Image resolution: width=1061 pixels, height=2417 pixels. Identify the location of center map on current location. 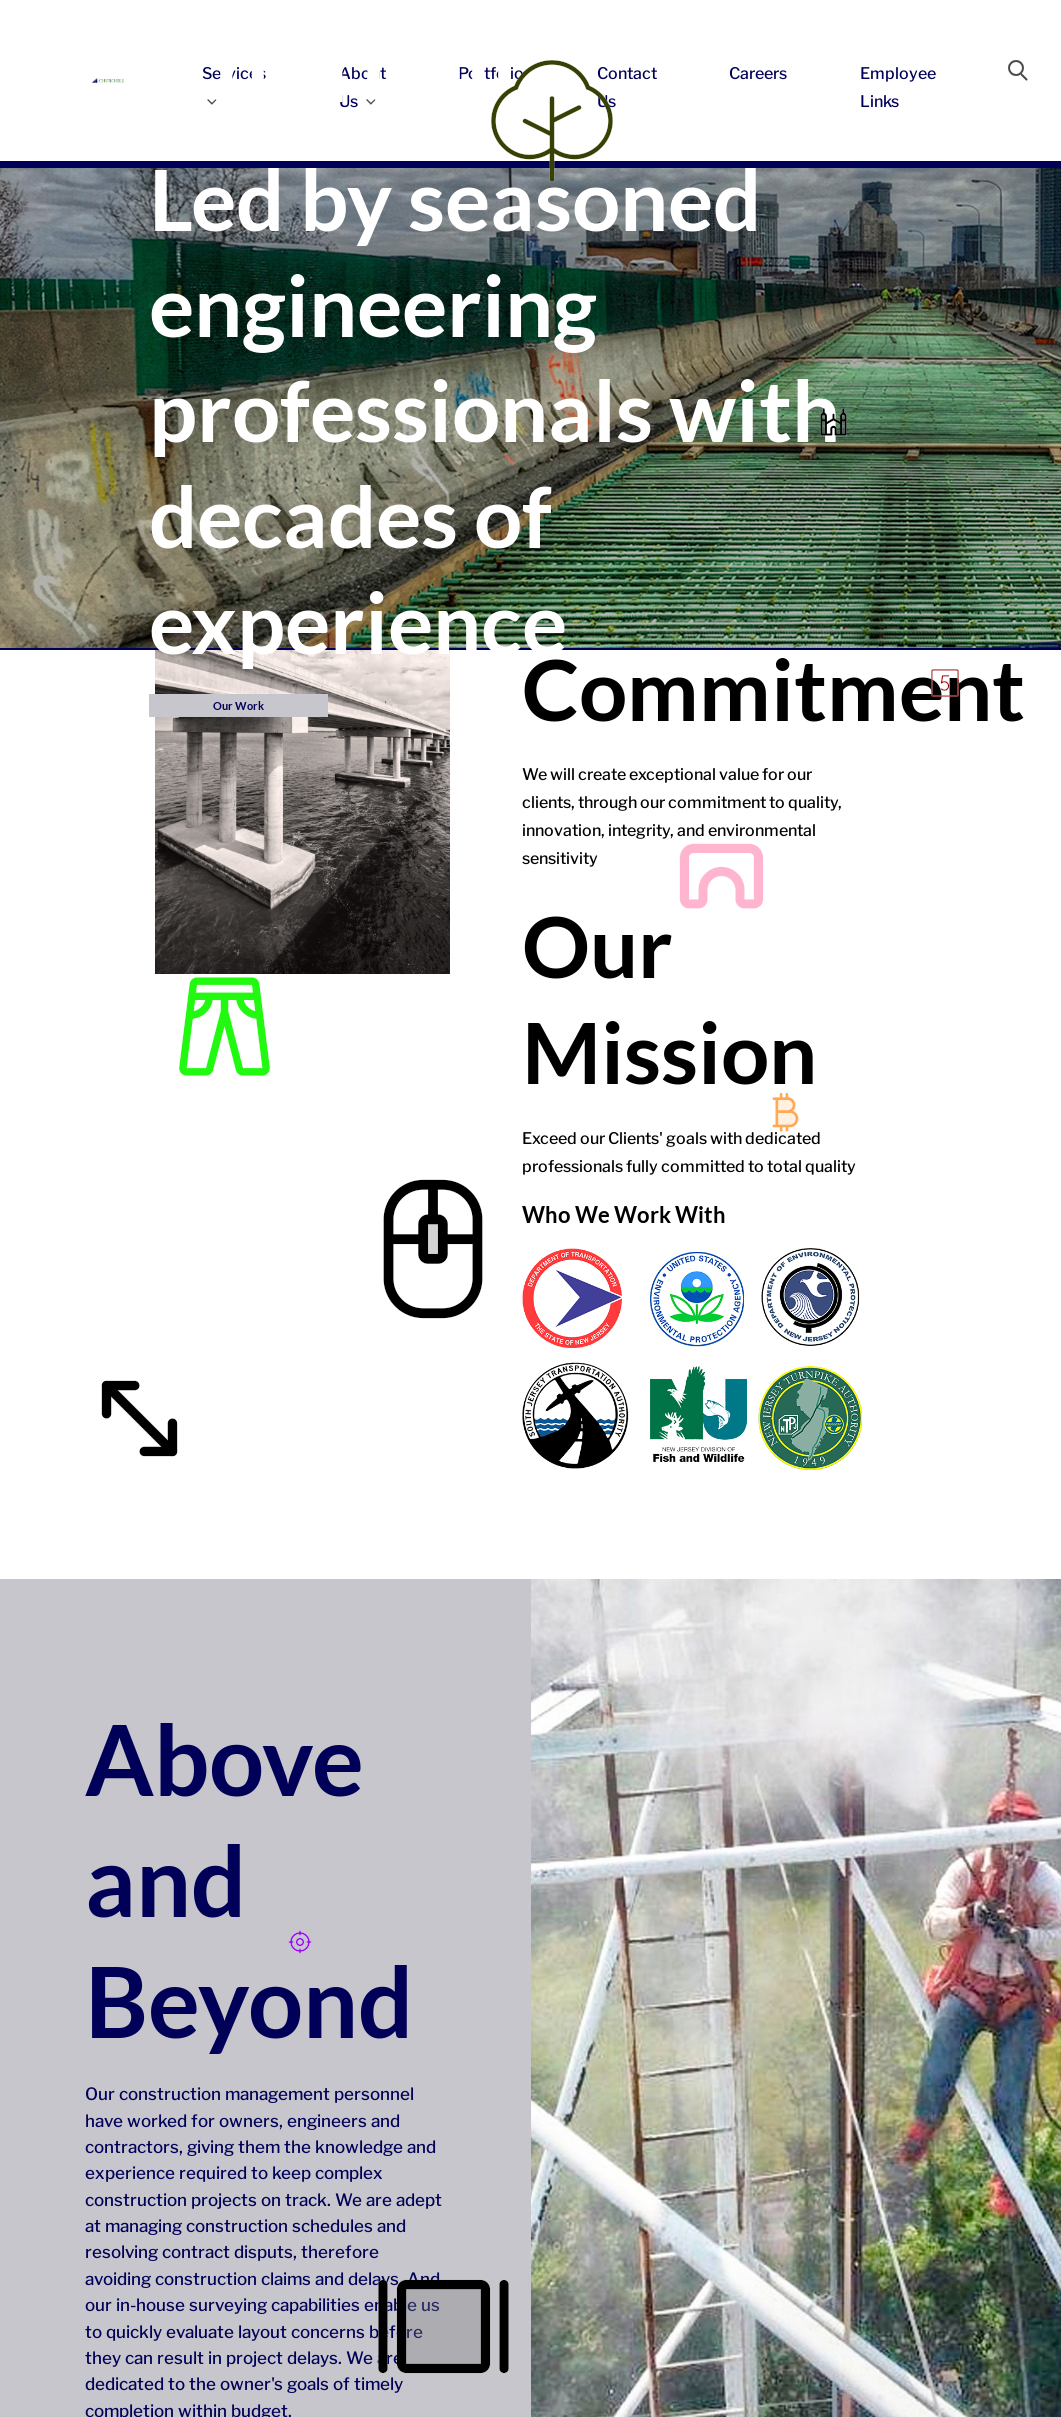
(300, 1942).